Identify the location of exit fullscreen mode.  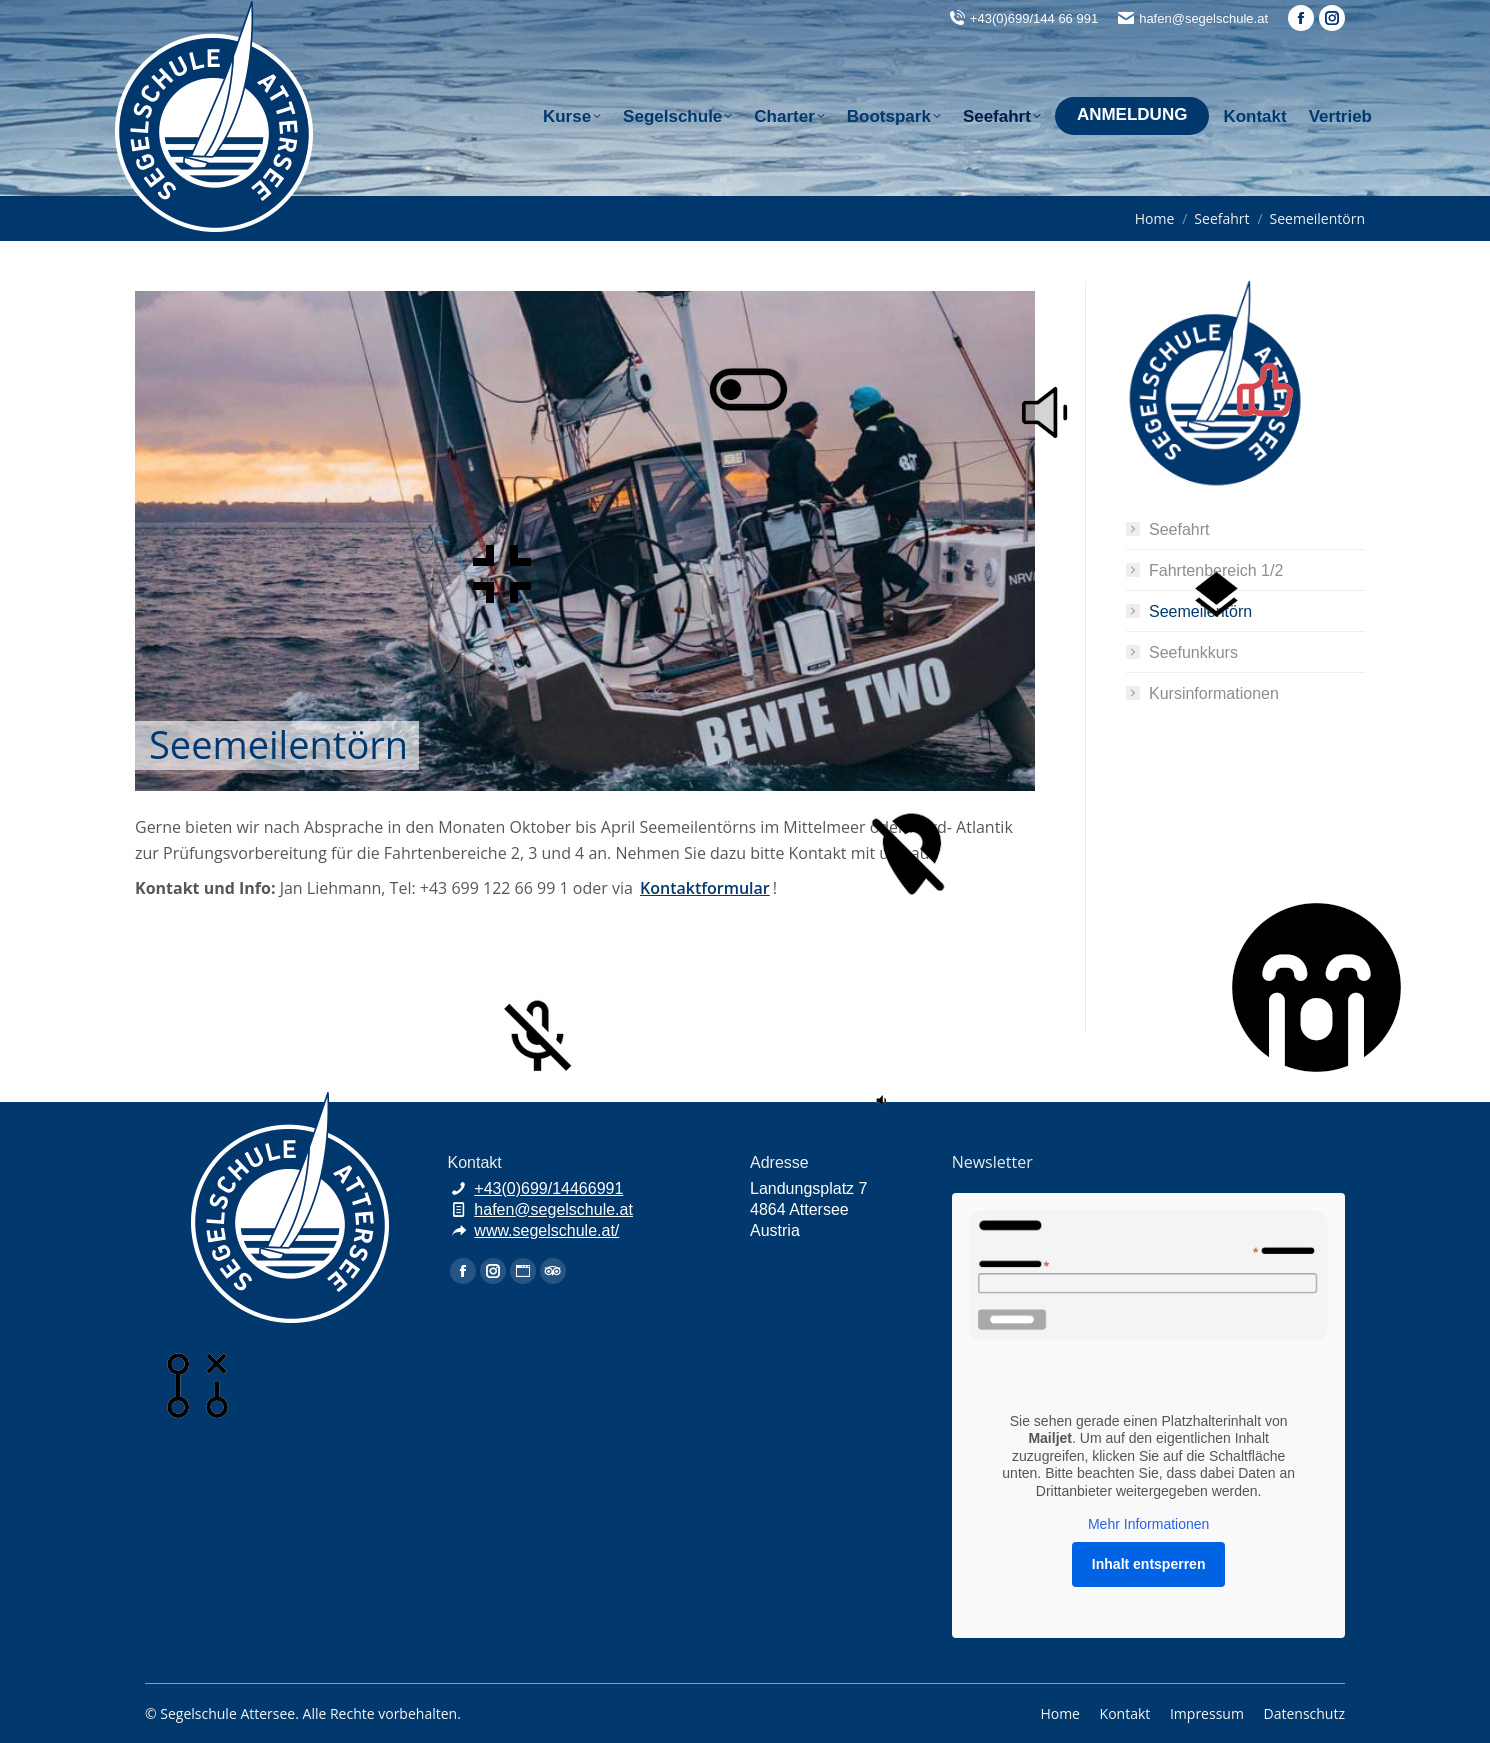
(502, 574).